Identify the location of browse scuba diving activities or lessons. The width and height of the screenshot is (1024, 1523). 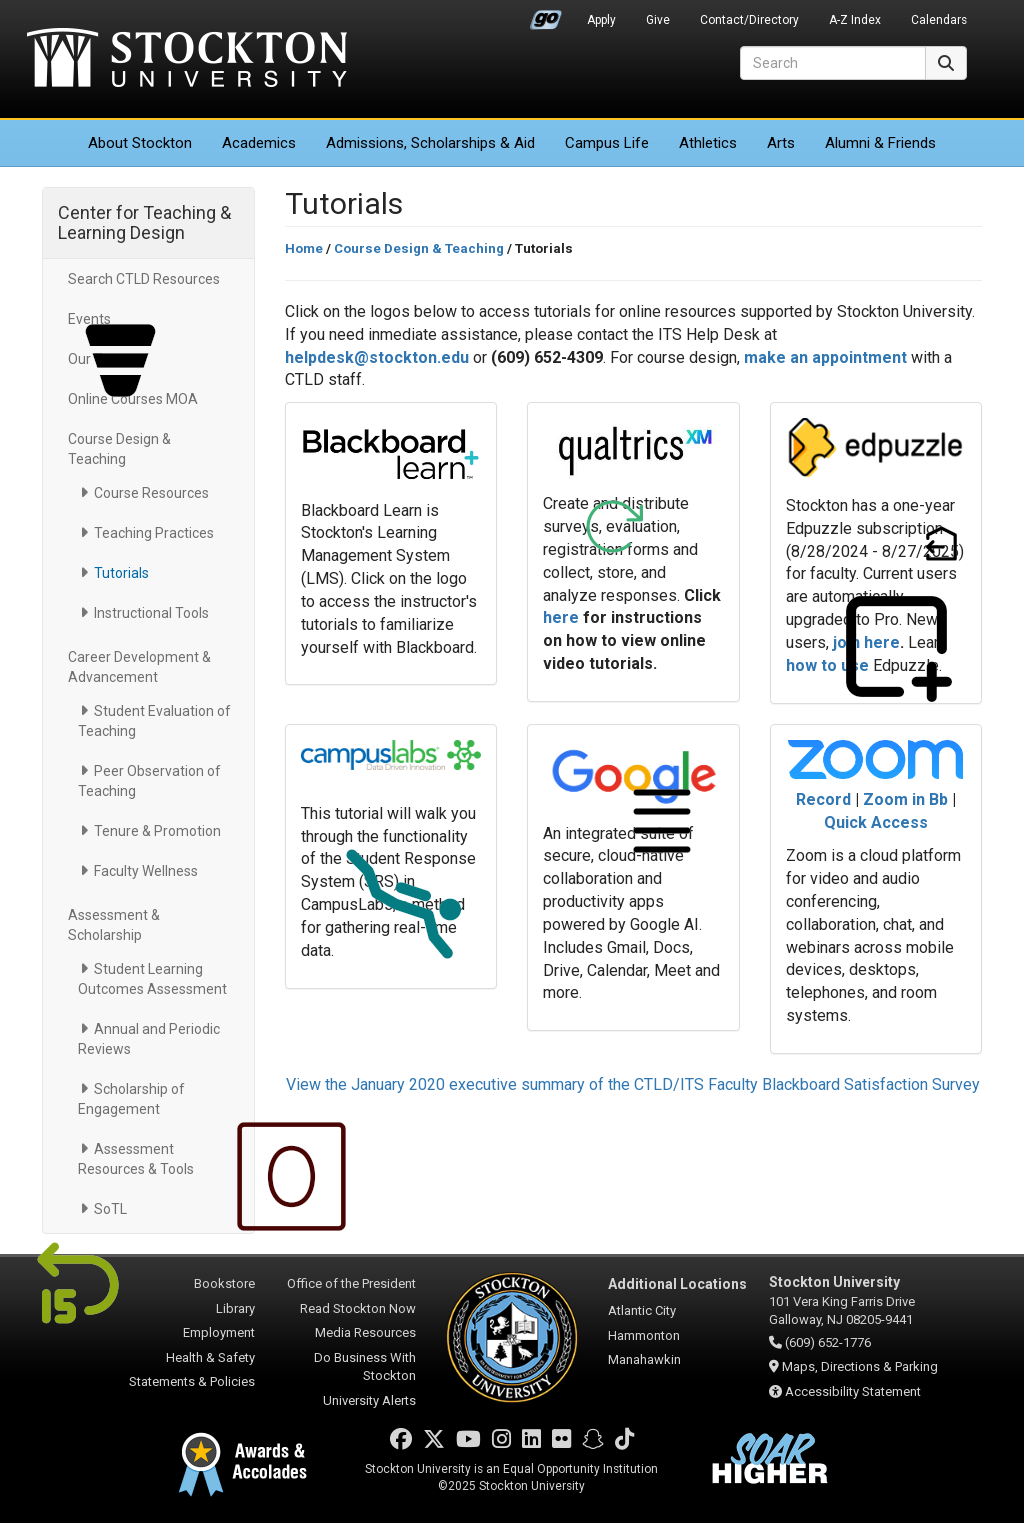
(406, 909).